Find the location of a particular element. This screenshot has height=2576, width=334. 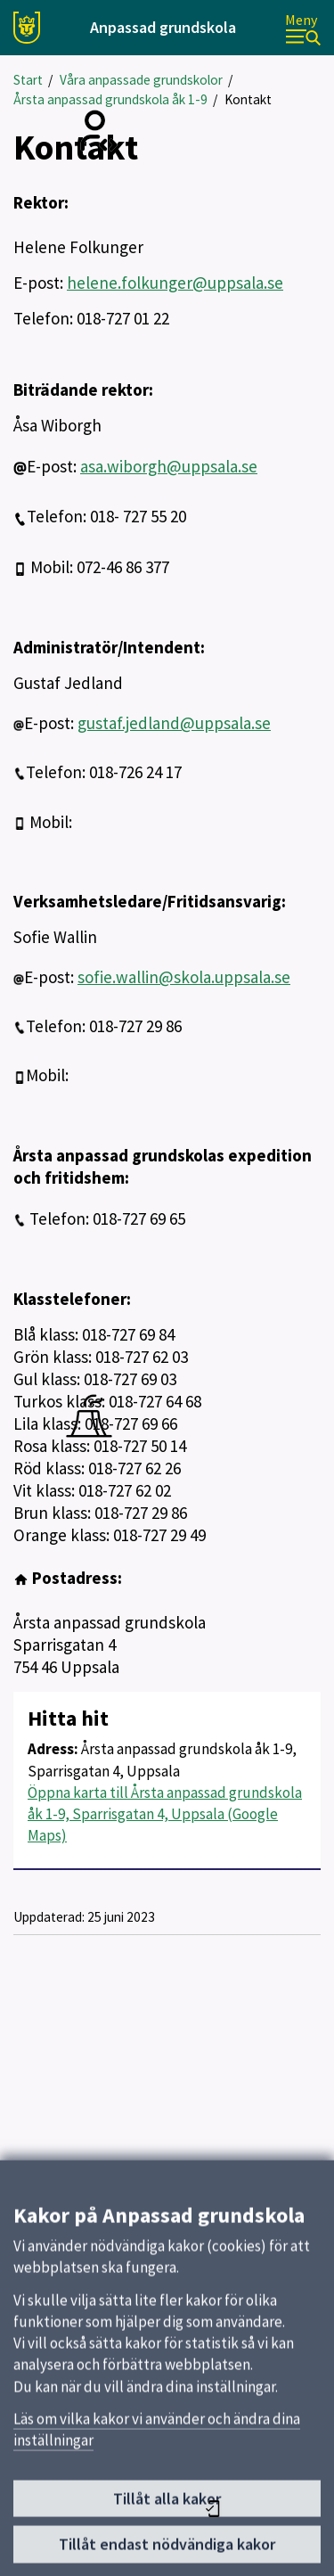

indicates mobile-friendly or responsive design is located at coordinates (212, 2508).